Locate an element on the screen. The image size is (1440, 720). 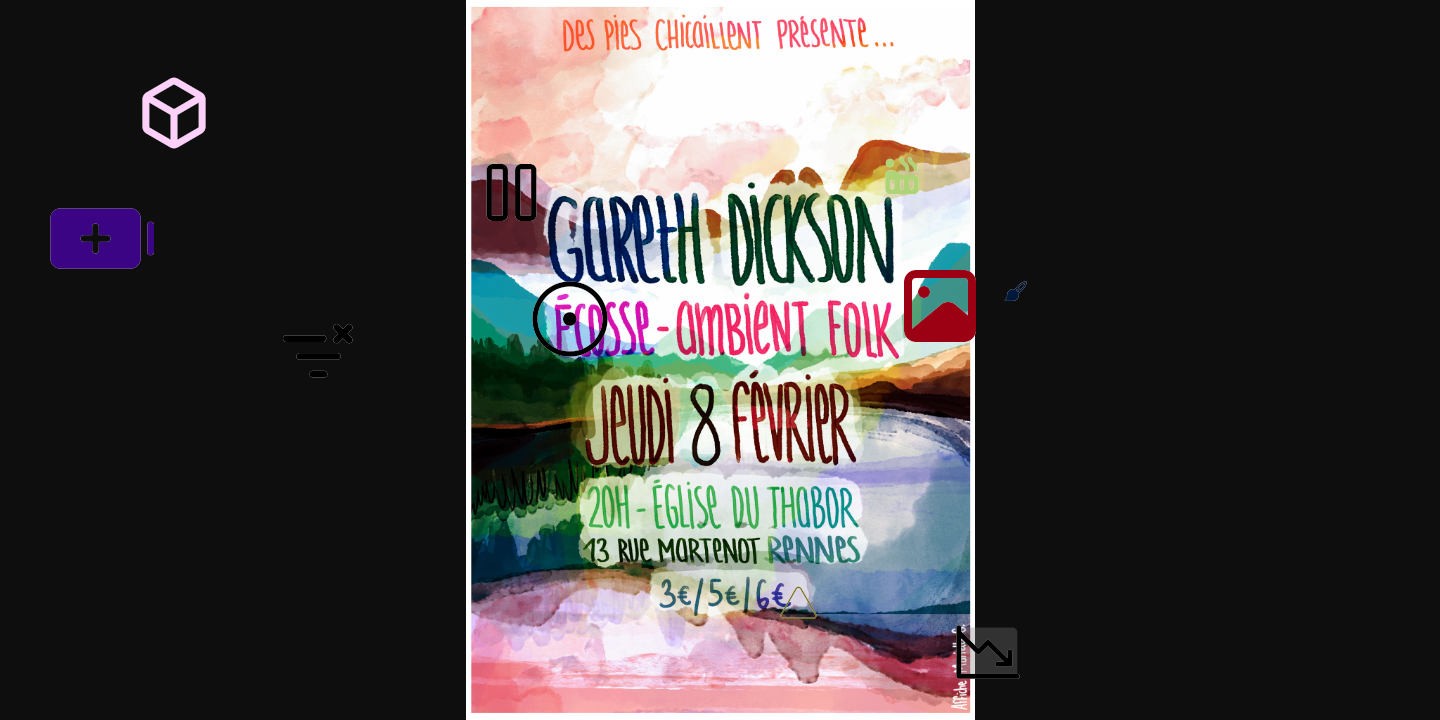
access spa or hot tub amenities is located at coordinates (902, 175).